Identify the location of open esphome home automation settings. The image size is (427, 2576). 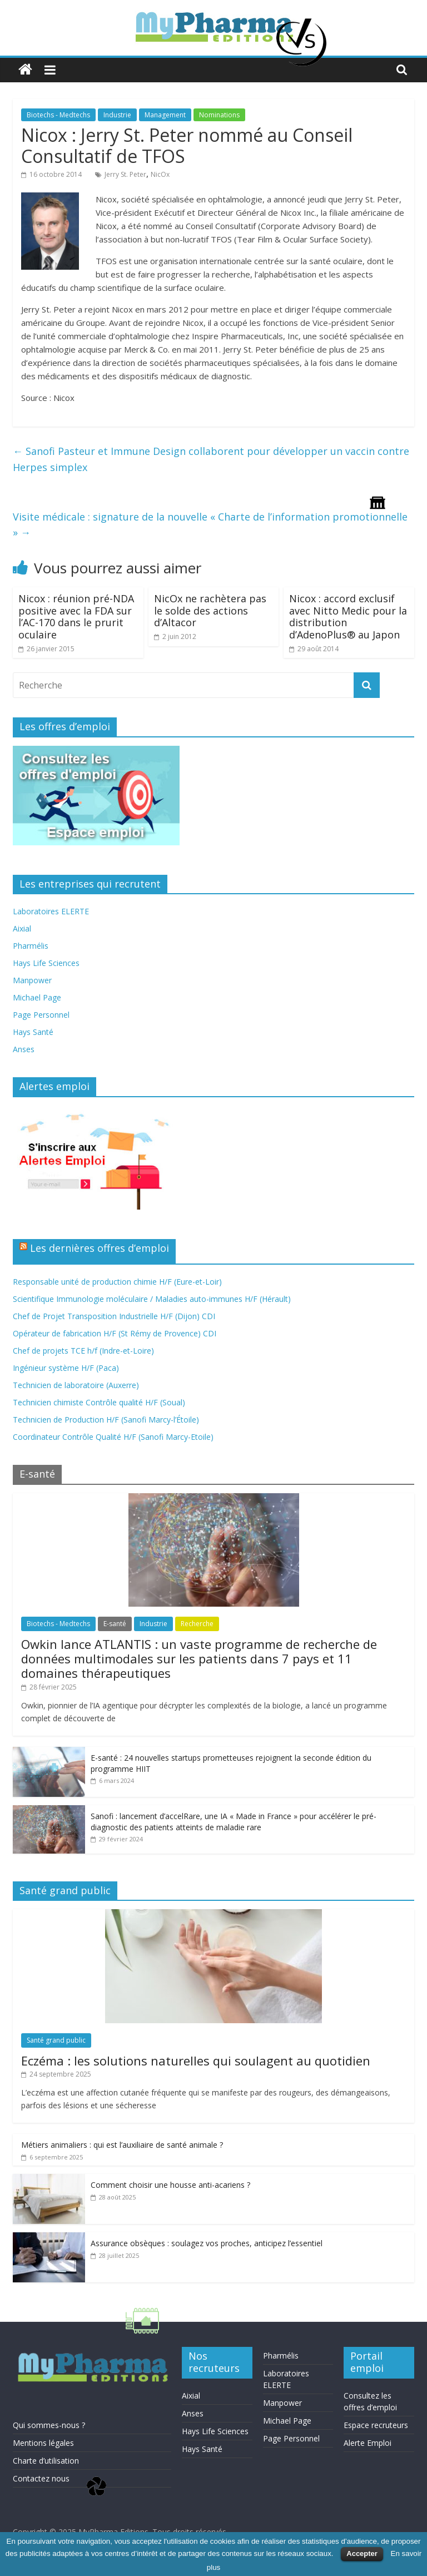
(142, 2321).